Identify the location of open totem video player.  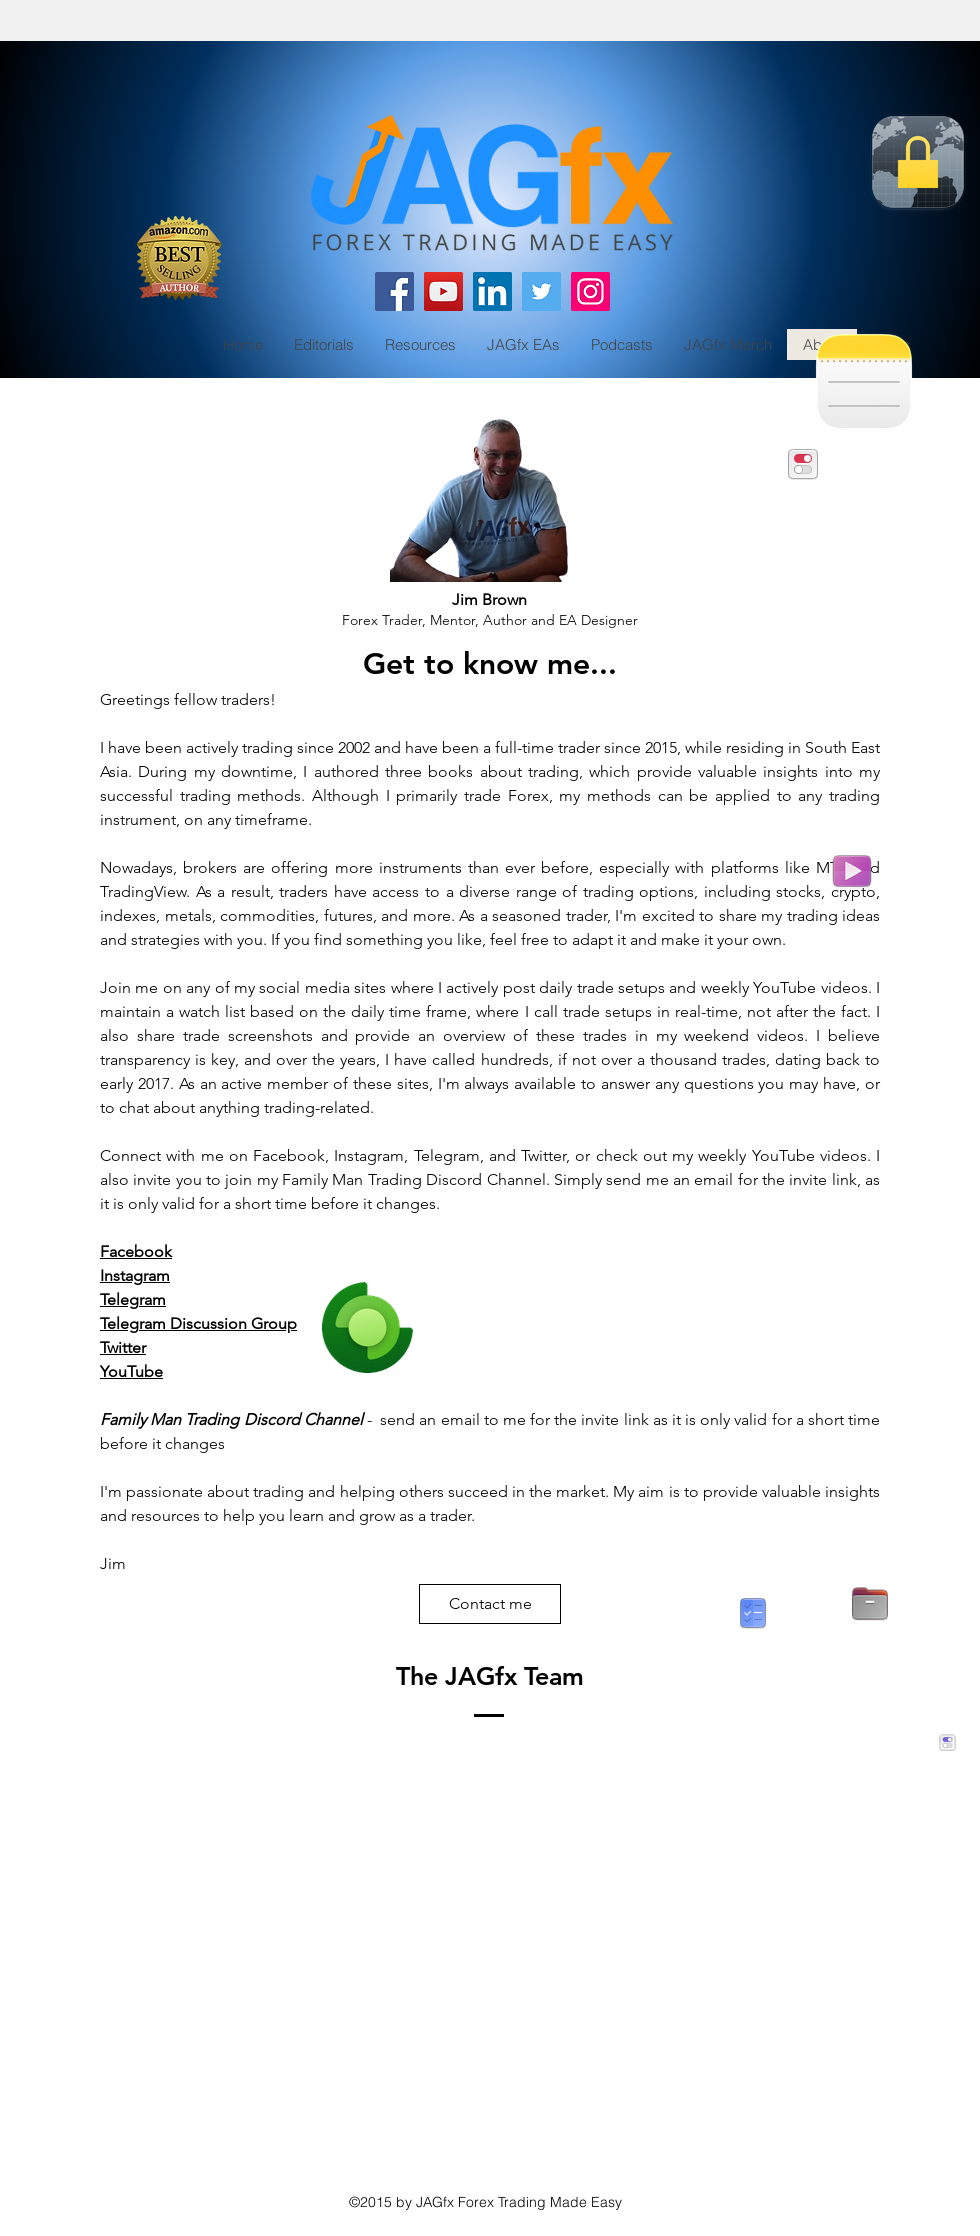
(852, 871).